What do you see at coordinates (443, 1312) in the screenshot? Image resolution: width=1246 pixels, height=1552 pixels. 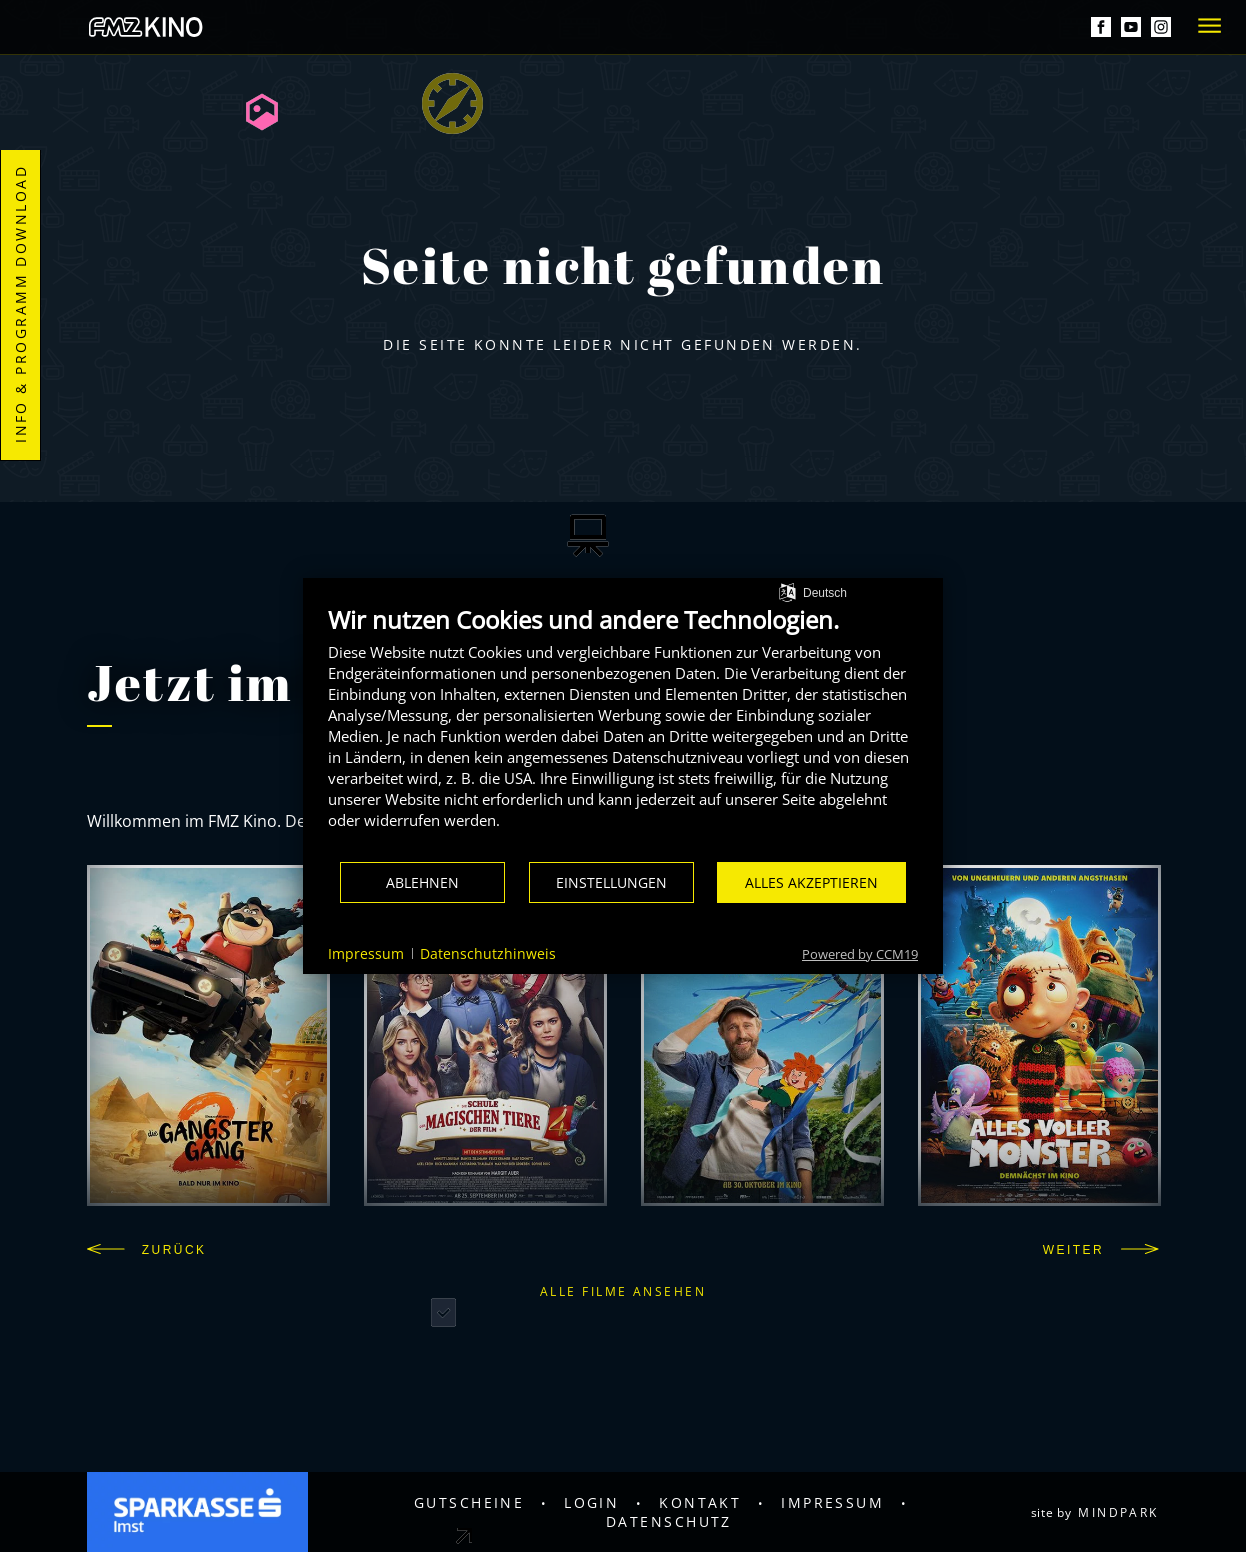 I see `mark task as complete` at bounding box center [443, 1312].